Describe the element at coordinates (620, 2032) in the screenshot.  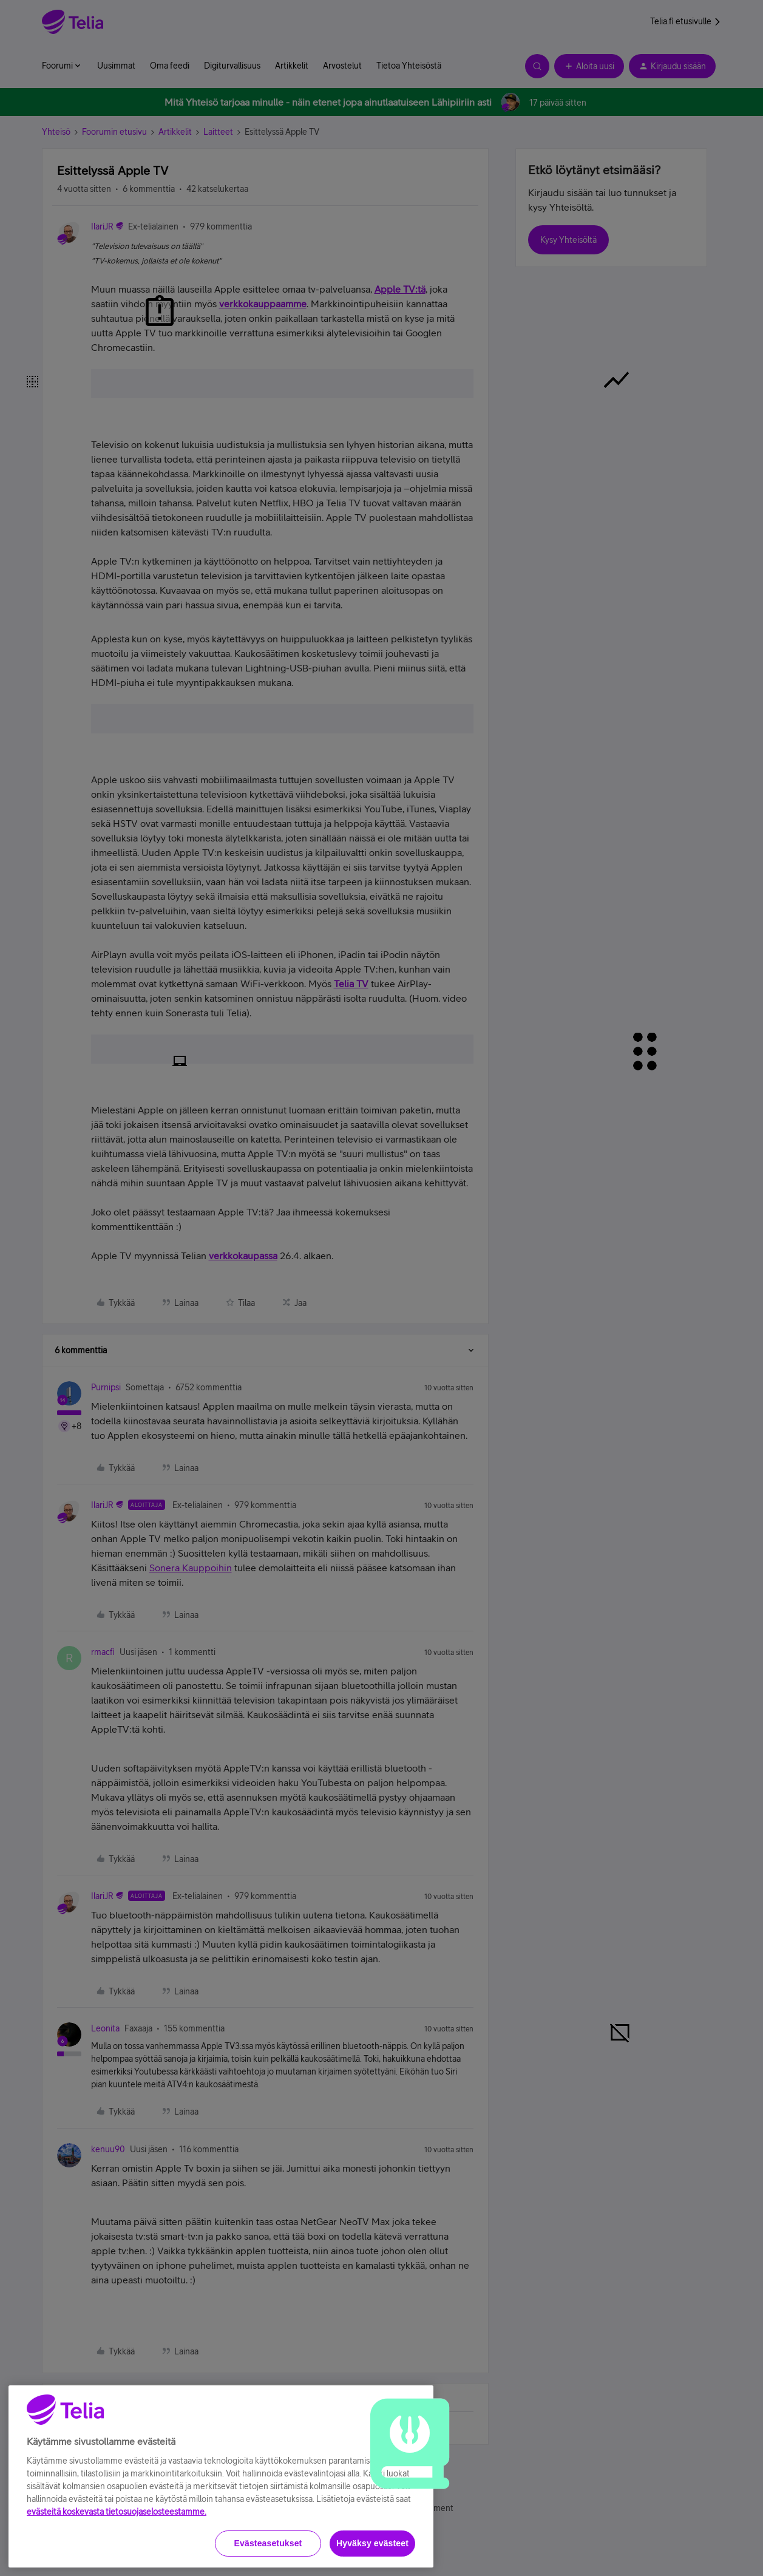
I see `indicates browser not supported for this feature` at that location.